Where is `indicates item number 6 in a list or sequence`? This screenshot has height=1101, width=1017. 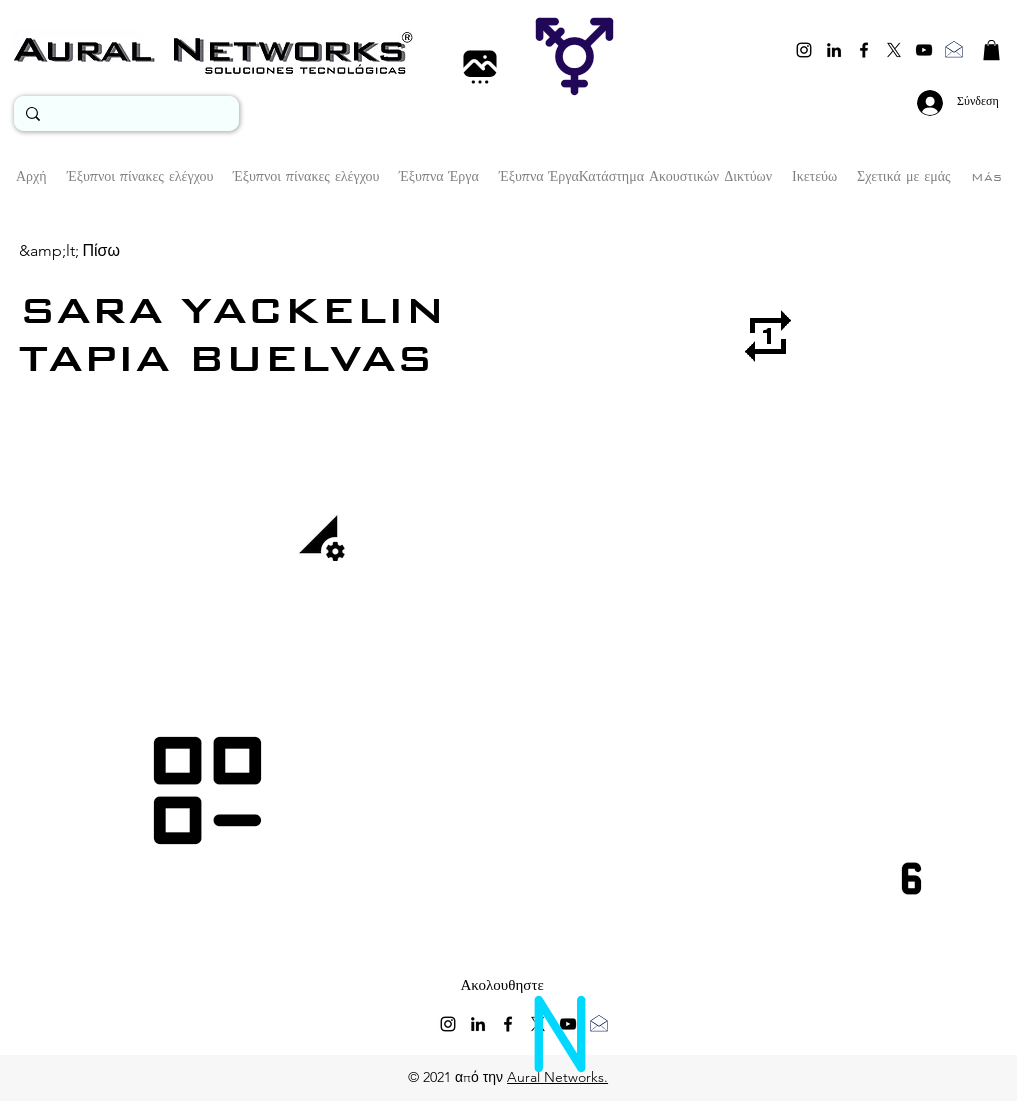
indicates item number 6 in a list or sequence is located at coordinates (911, 878).